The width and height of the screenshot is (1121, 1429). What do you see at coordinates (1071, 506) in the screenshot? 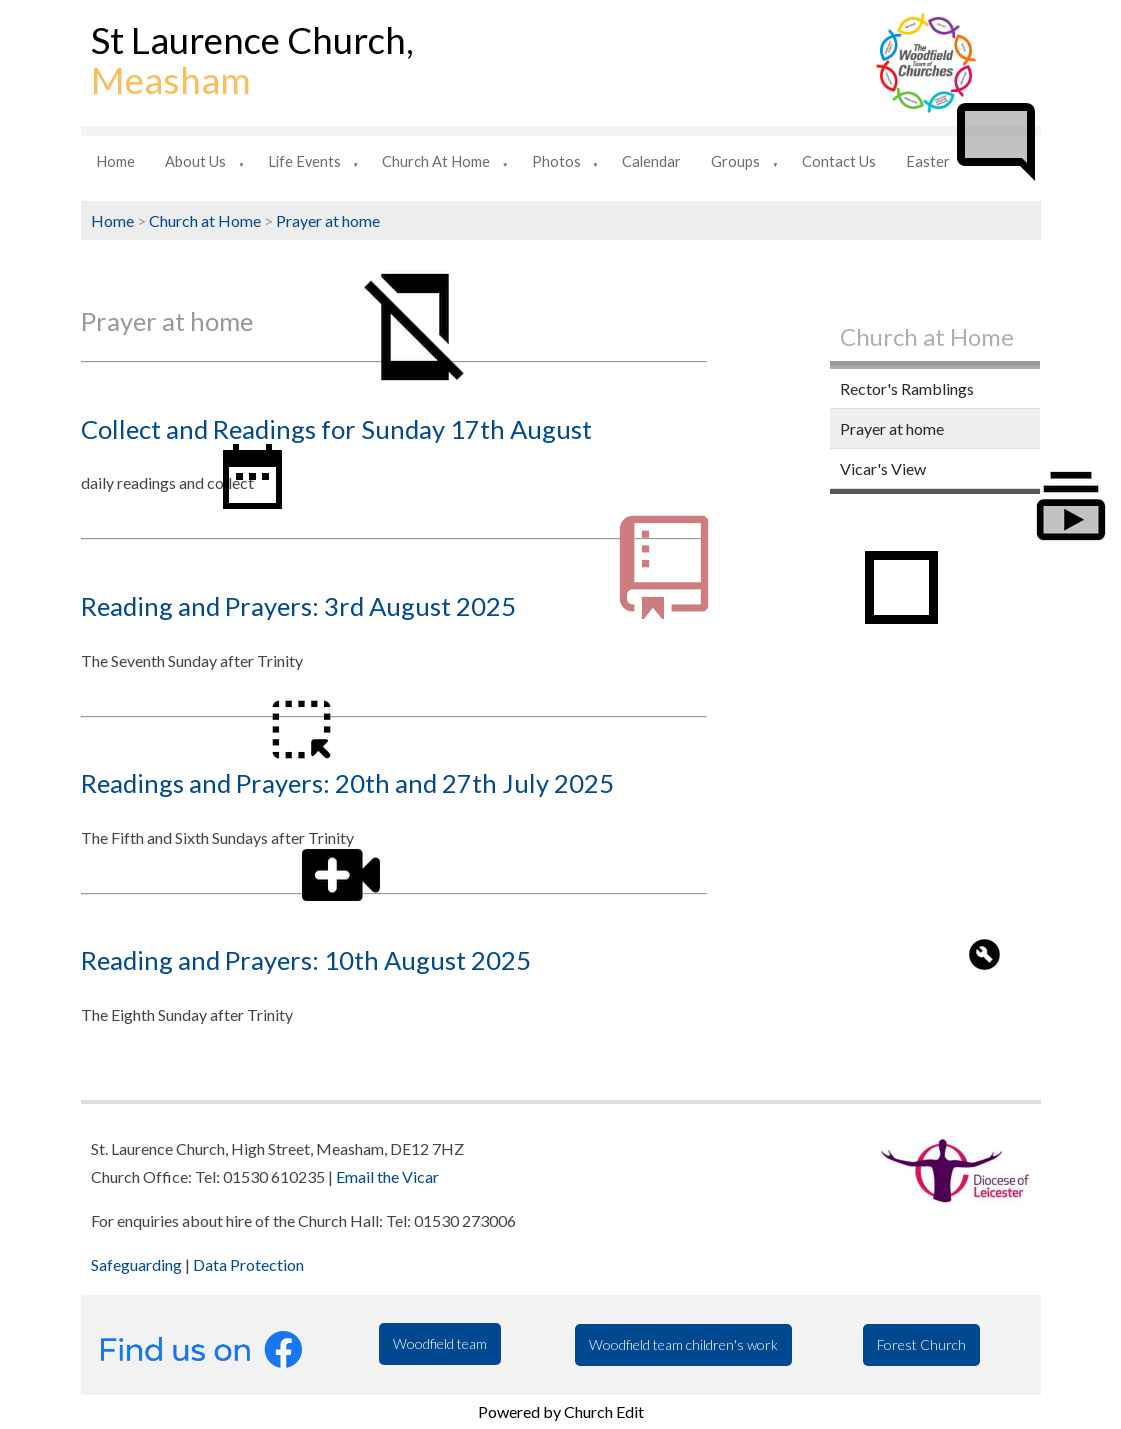
I see `view your subscriptions` at bounding box center [1071, 506].